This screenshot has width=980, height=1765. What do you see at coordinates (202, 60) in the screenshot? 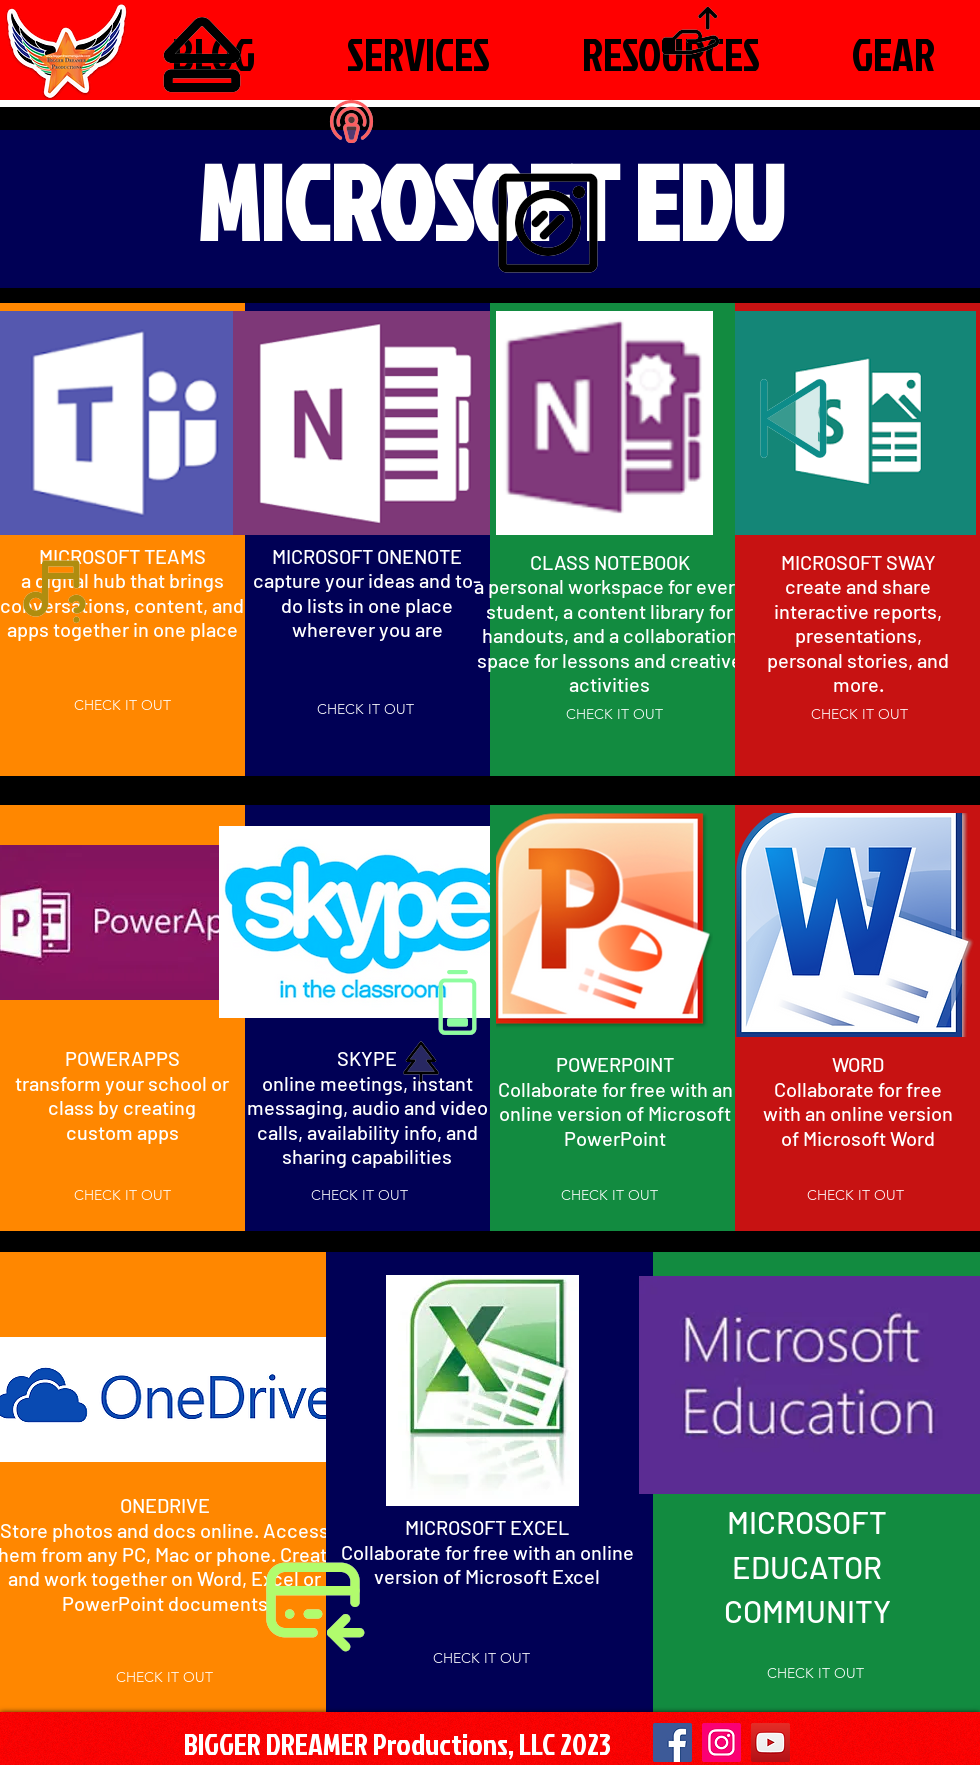
I see `eject media or removable device` at bounding box center [202, 60].